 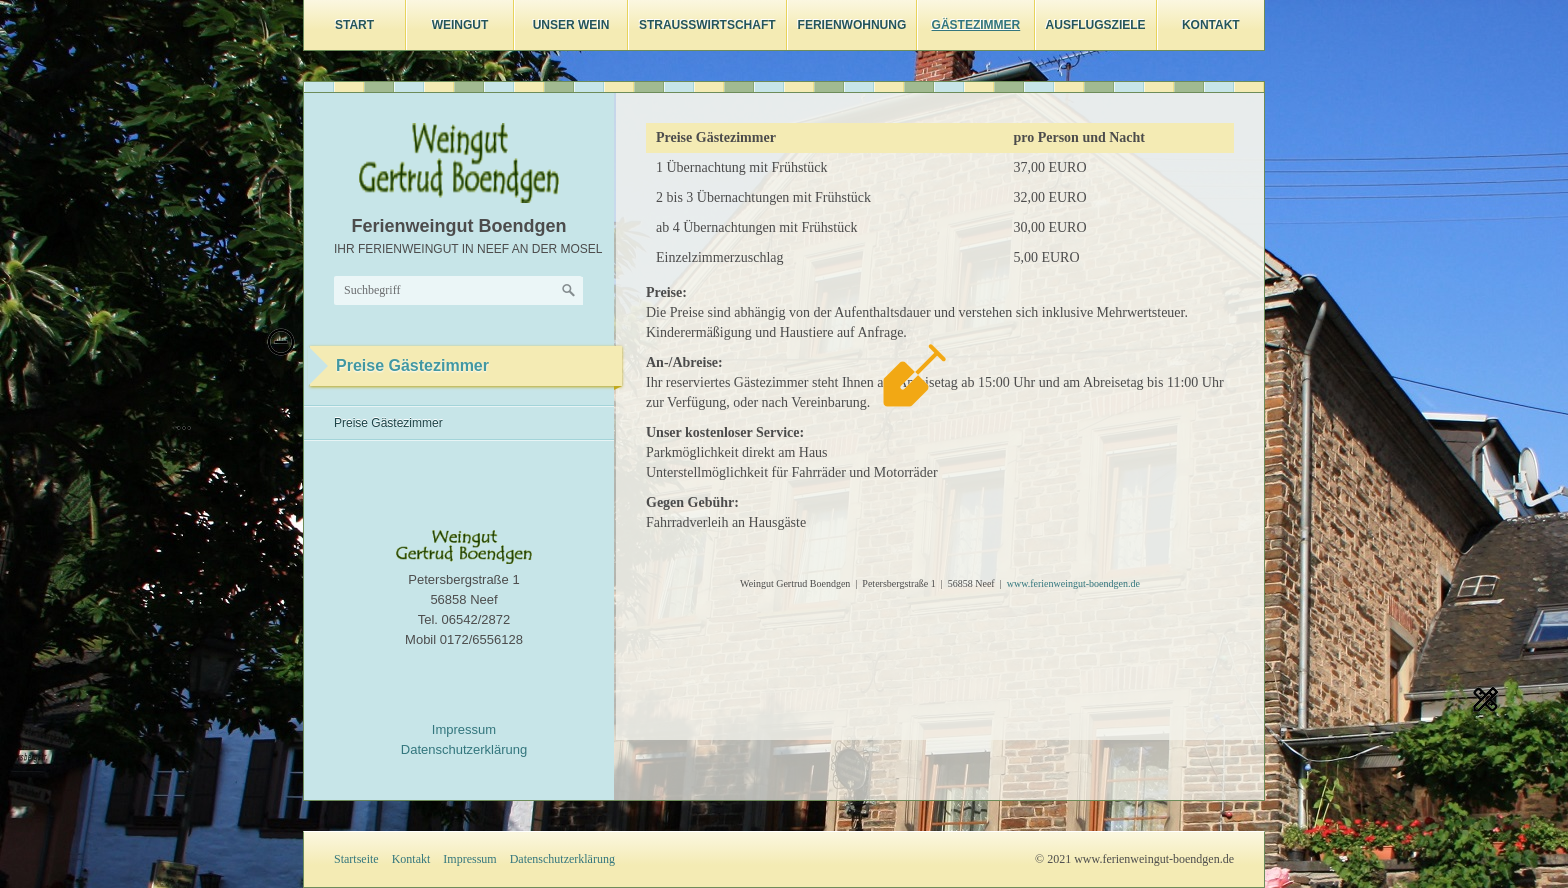 I want to click on gardening or landscaping tools, so click(x=913, y=376).